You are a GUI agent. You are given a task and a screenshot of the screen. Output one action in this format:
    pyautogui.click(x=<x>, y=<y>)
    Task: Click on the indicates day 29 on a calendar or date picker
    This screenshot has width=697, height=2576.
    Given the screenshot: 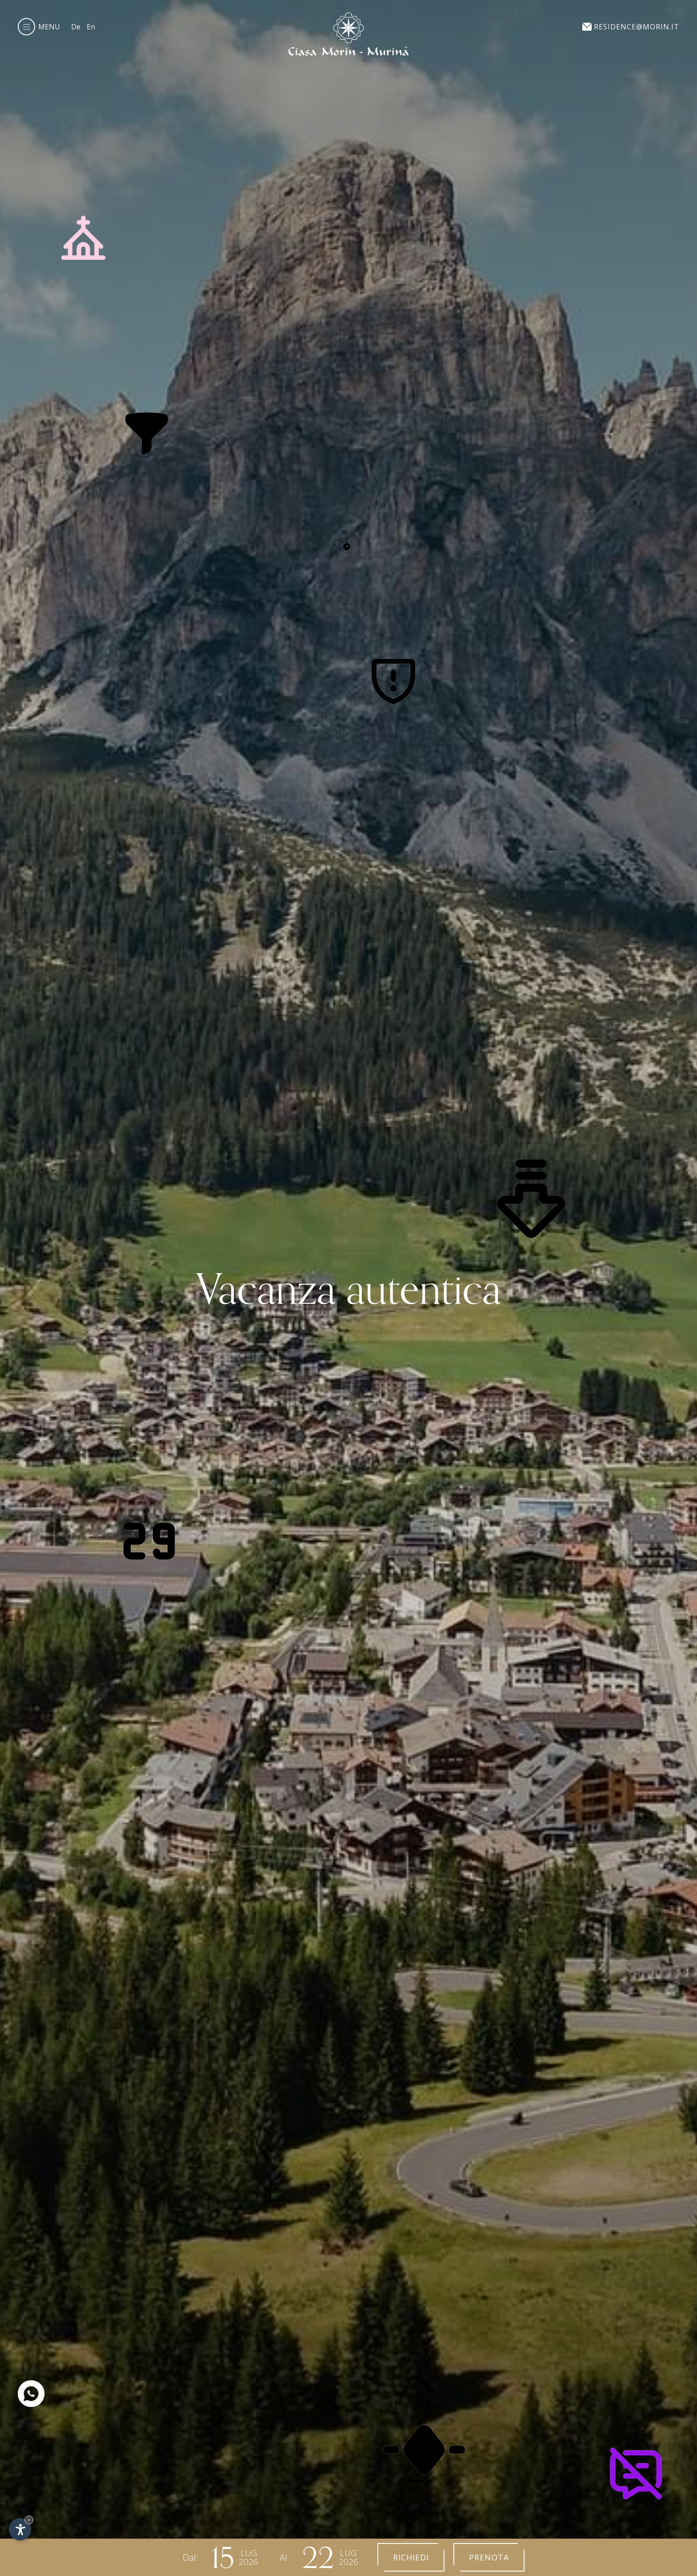 What is the action you would take?
    pyautogui.click(x=149, y=1541)
    